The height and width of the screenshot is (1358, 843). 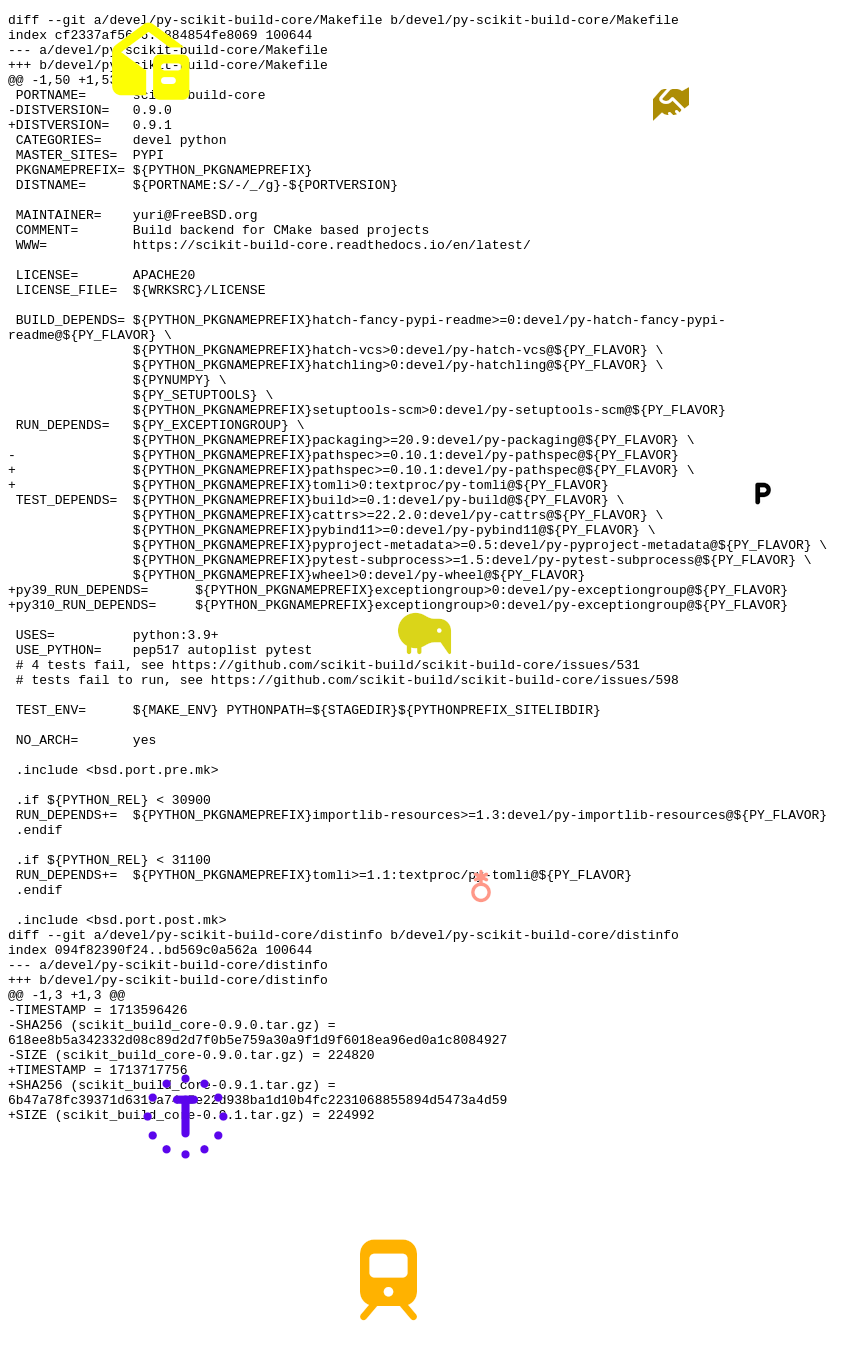 I want to click on indicates non-binary gender identity option, so click(x=481, y=886).